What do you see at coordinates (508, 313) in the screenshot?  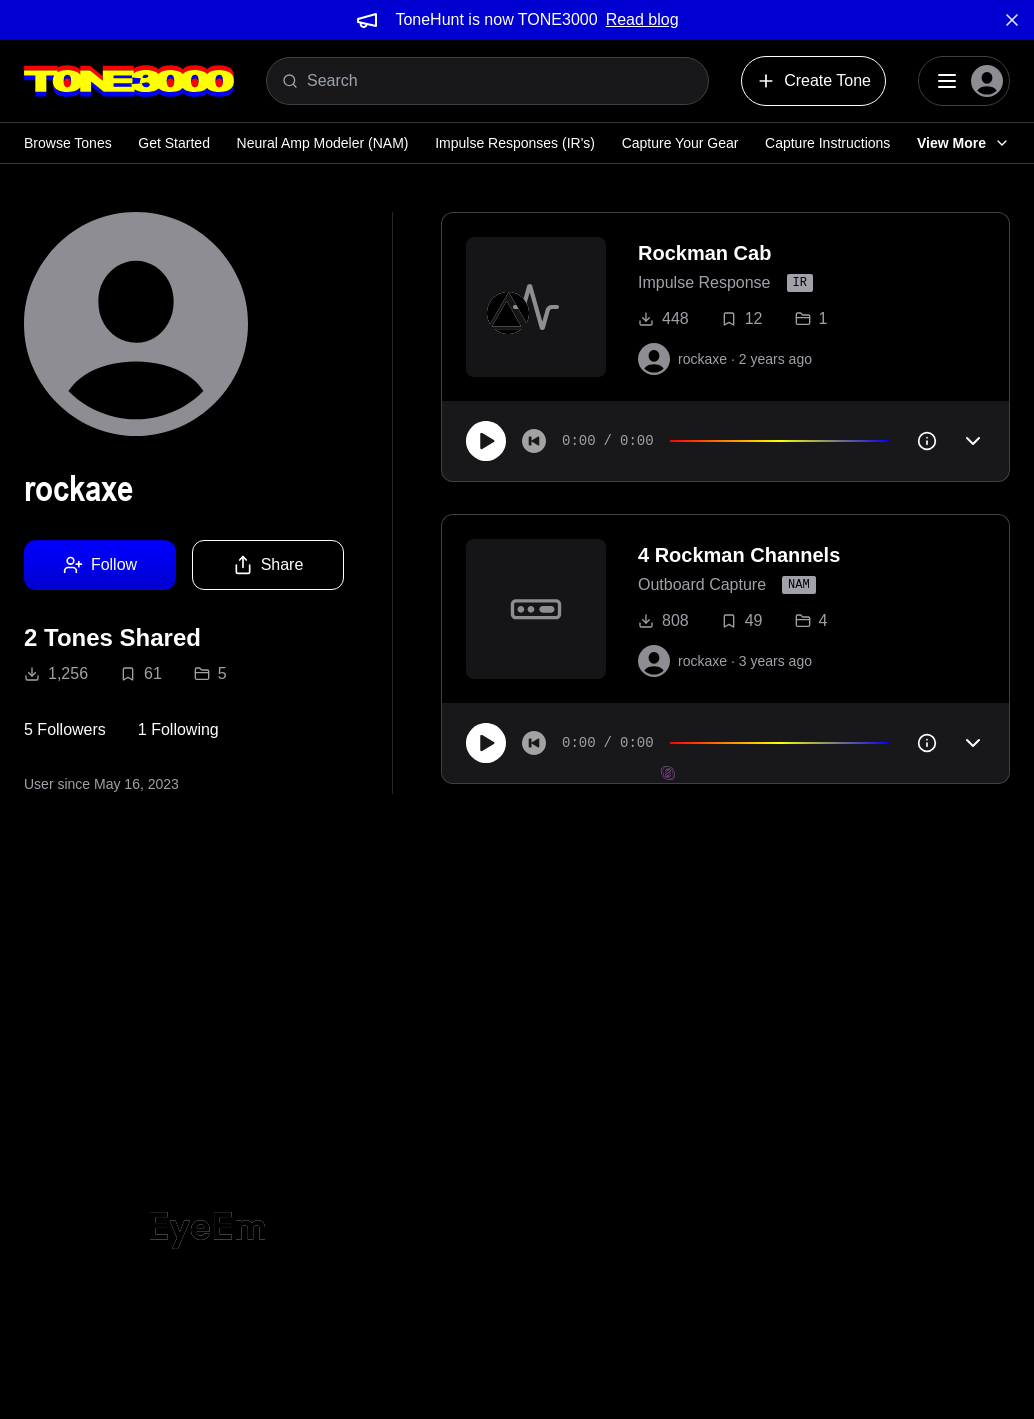 I see `interact.js library logo` at bounding box center [508, 313].